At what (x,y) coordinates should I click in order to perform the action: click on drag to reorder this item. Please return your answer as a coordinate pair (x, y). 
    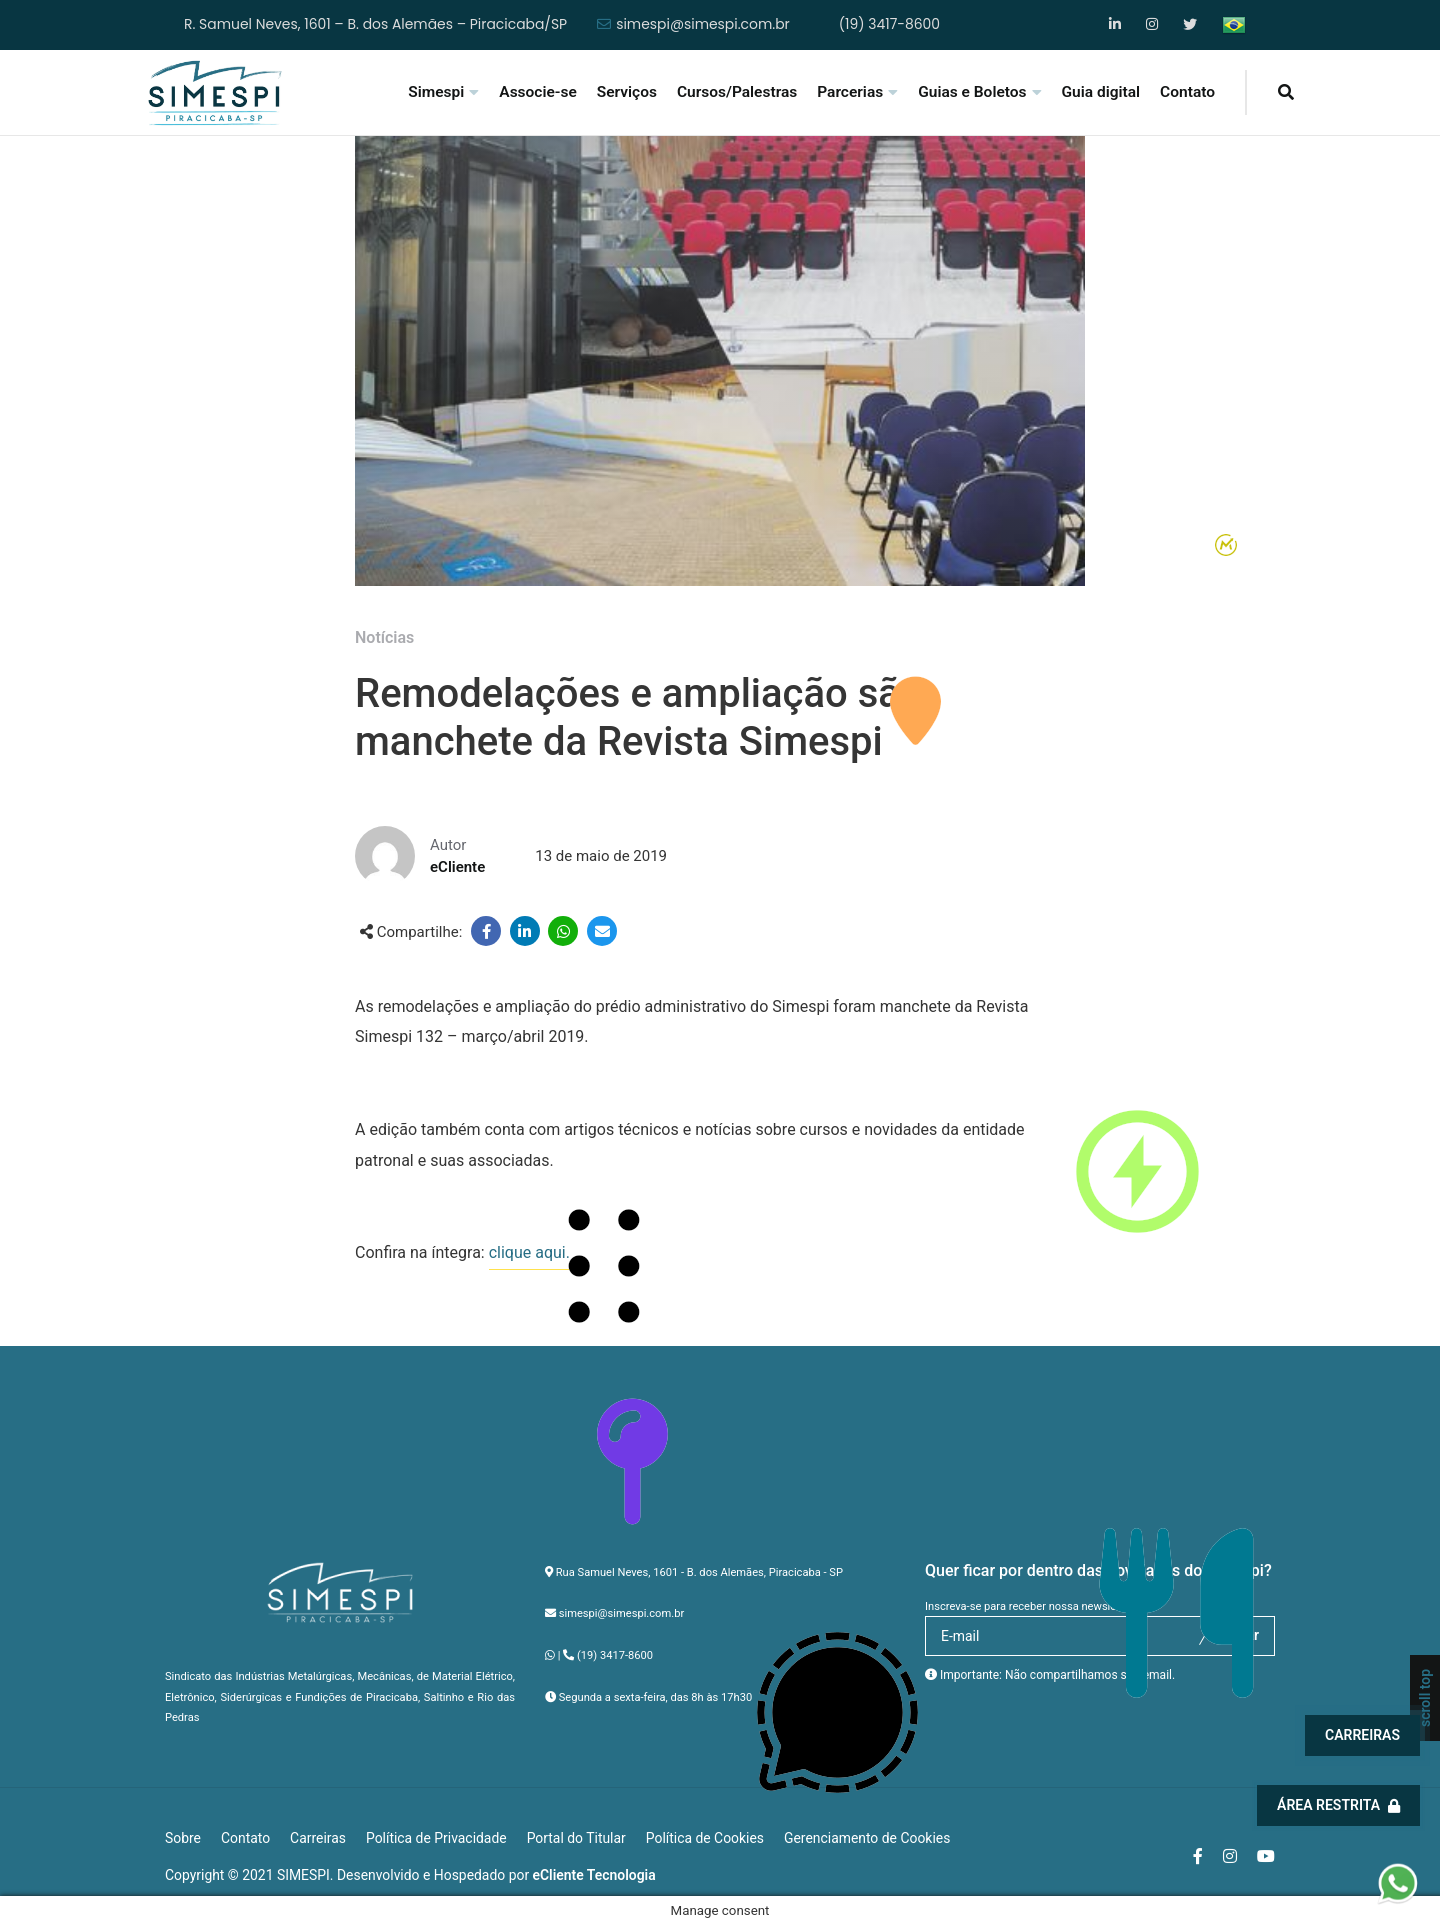
    Looking at the image, I should click on (604, 1266).